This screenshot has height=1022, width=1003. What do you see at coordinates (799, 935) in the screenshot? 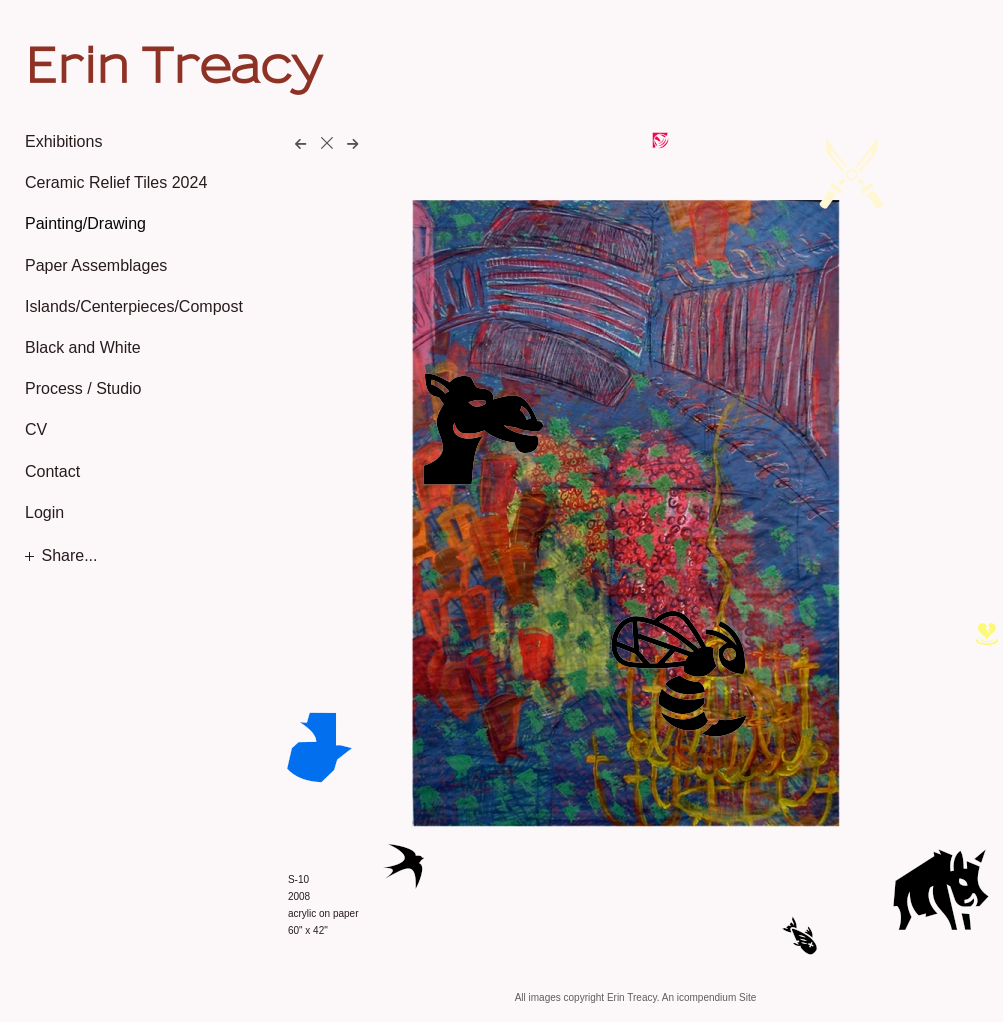
I see `indicates a food item or meal in a cooking game` at bounding box center [799, 935].